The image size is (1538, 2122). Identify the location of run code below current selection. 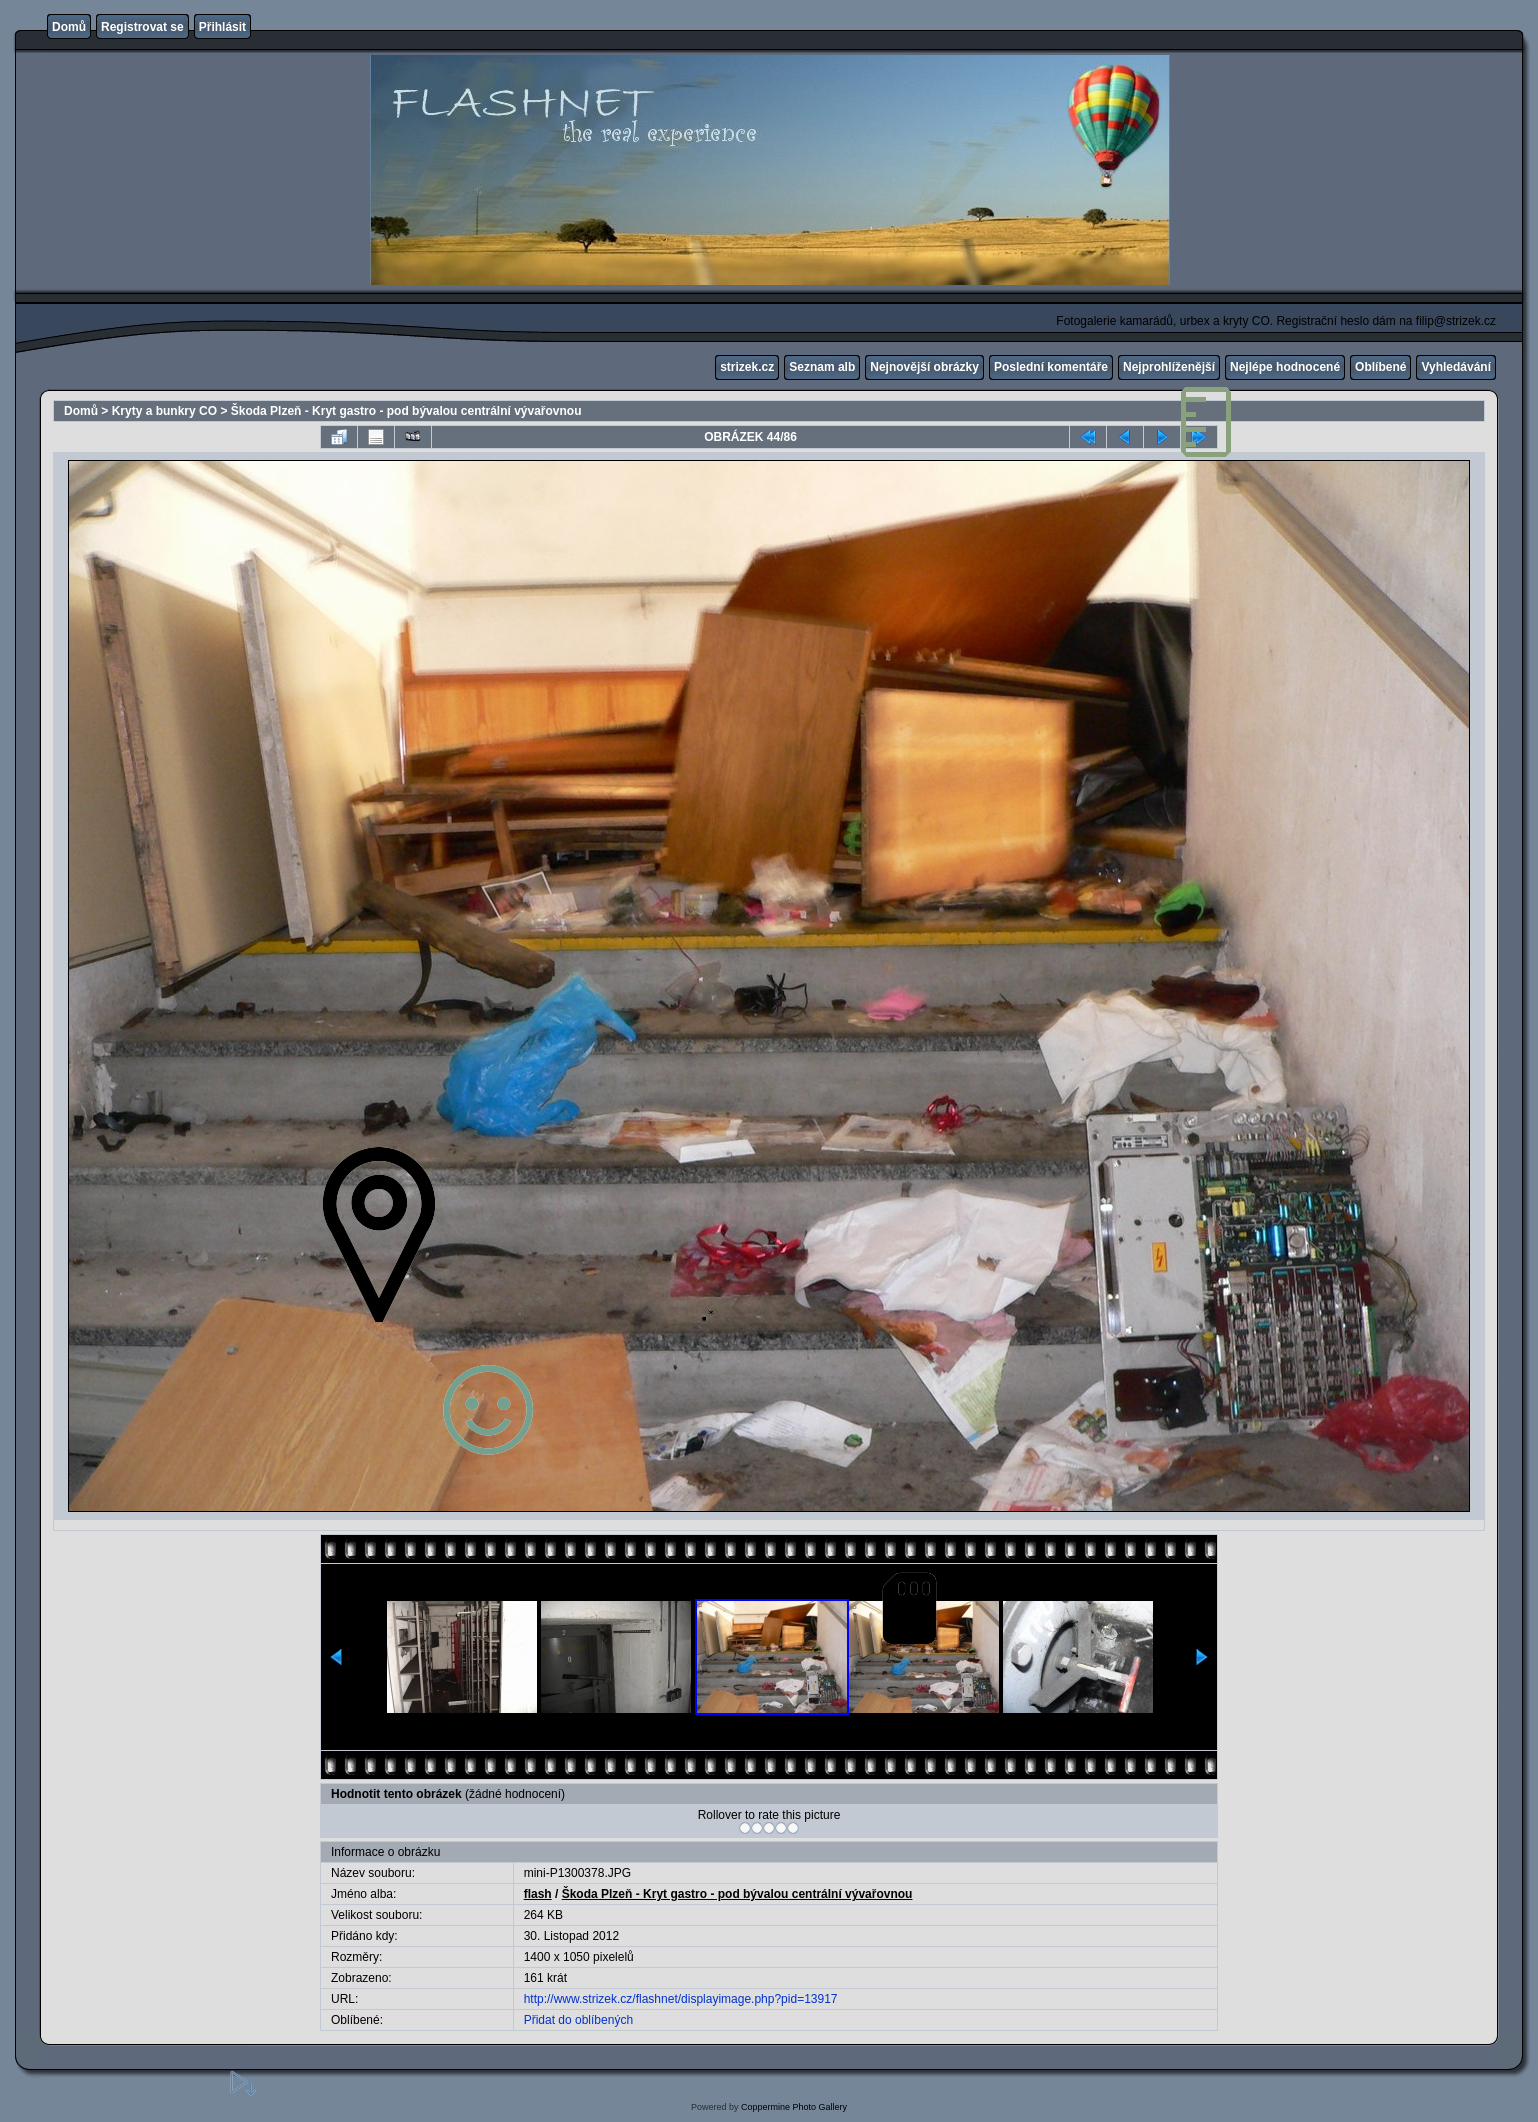
(243, 2083).